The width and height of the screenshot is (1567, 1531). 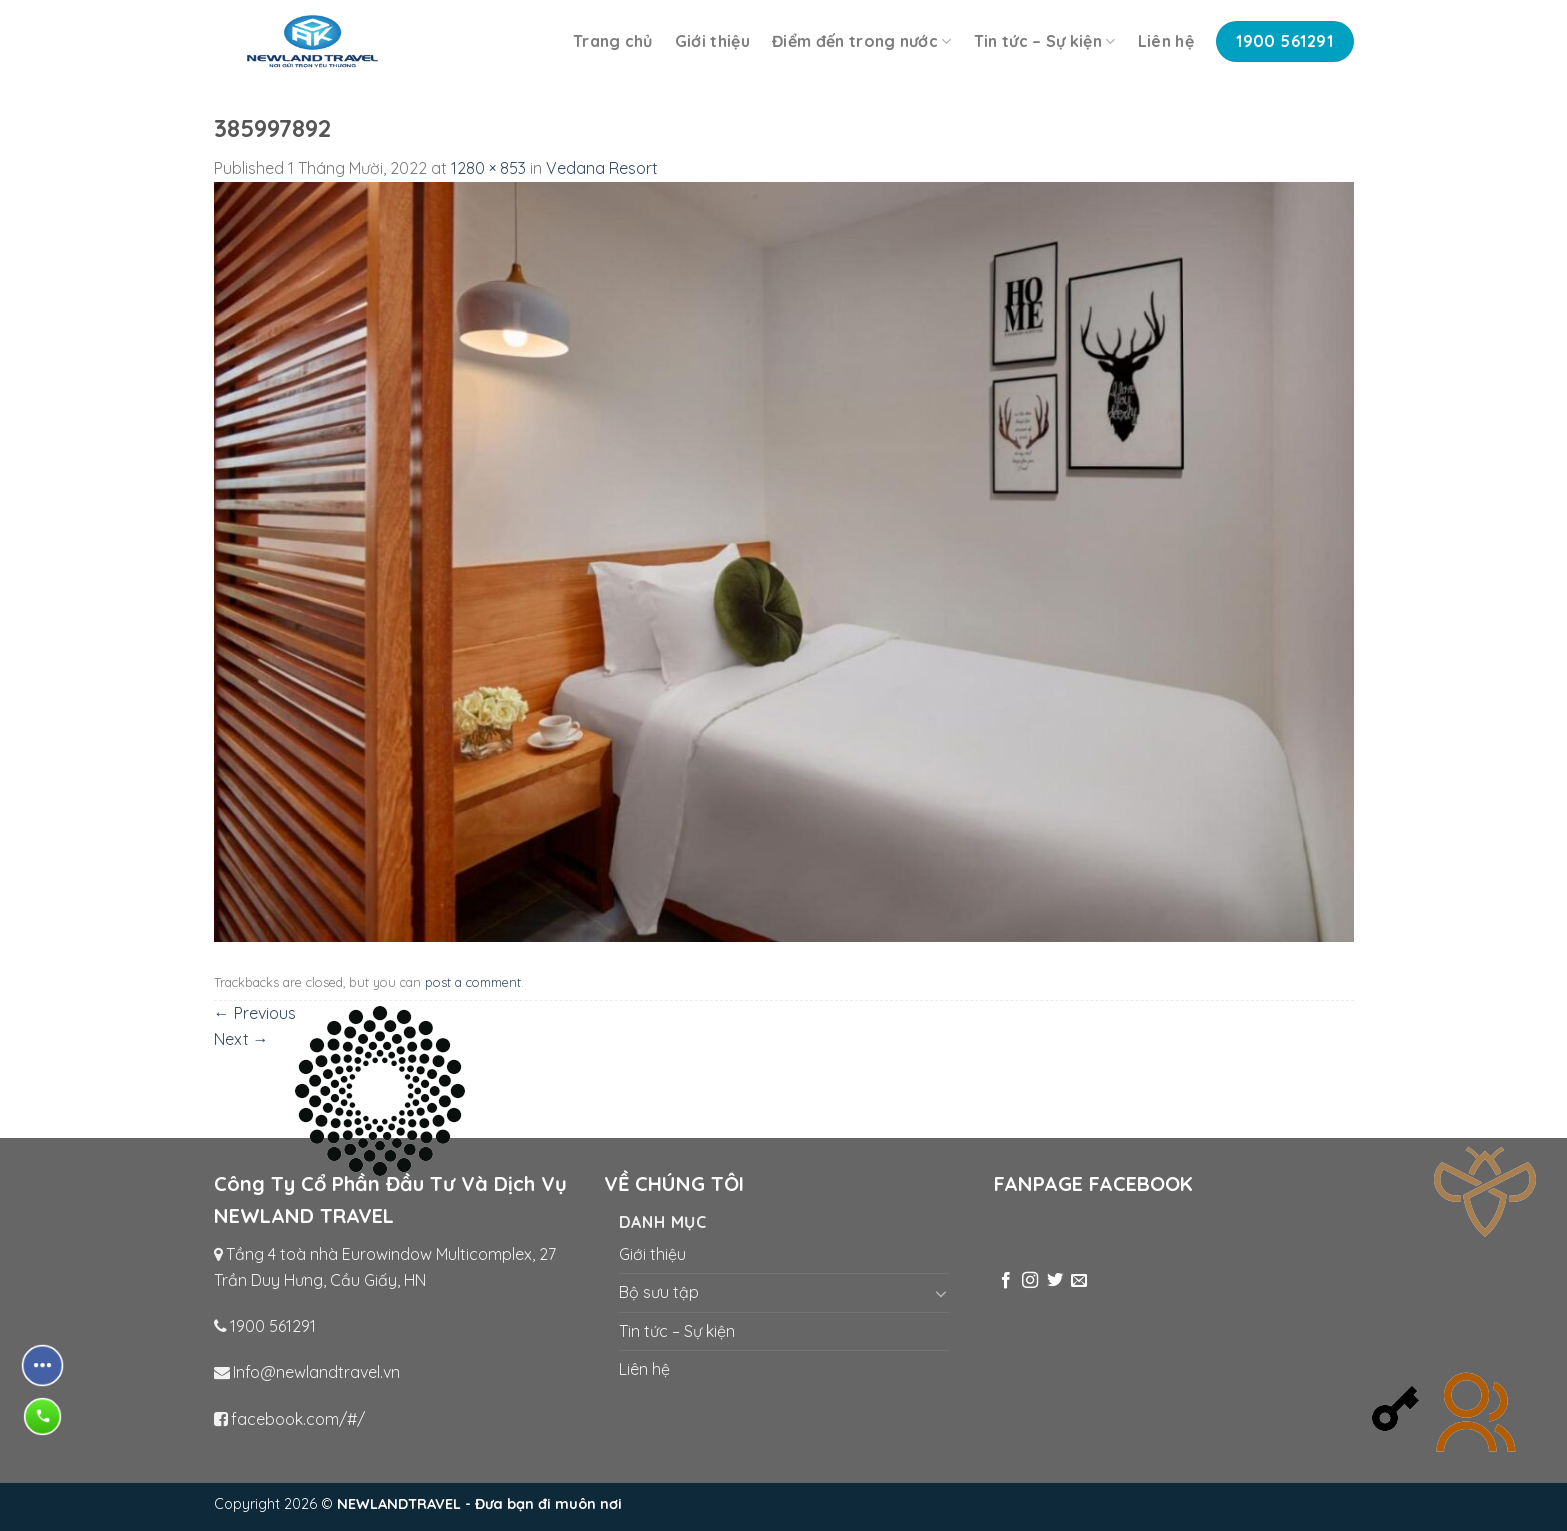 What do you see at coordinates (380, 1091) in the screenshot?
I see `link to figshare research repository` at bounding box center [380, 1091].